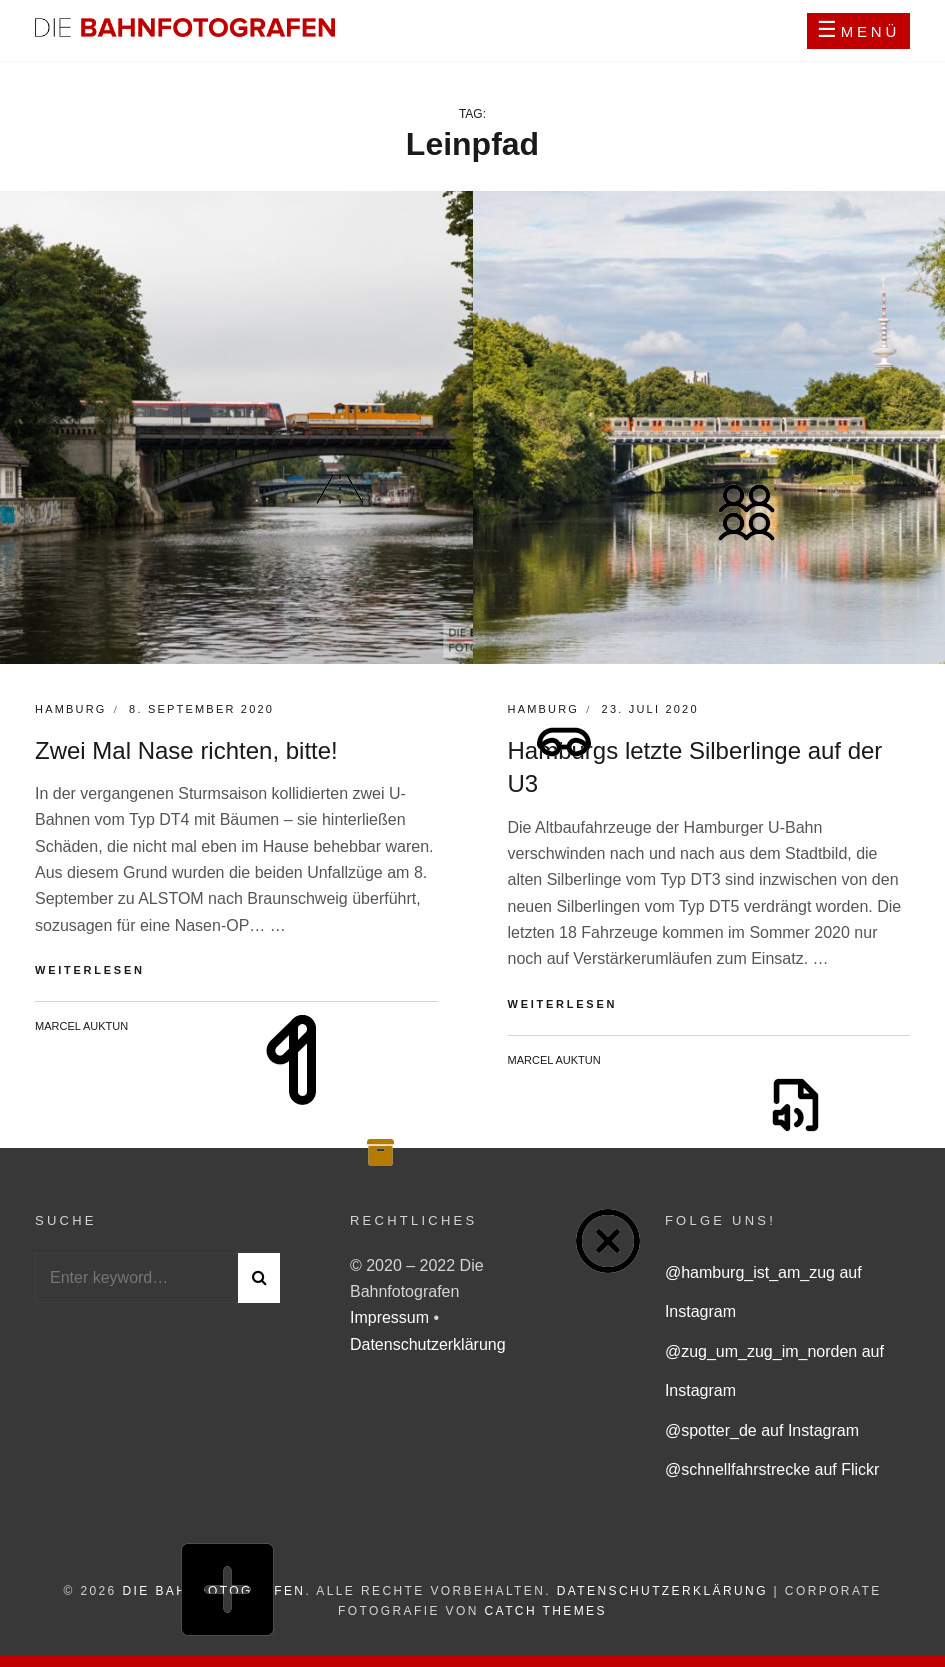 The image size is (945, 1667). I want to click on view all team members, so click(746, 512).